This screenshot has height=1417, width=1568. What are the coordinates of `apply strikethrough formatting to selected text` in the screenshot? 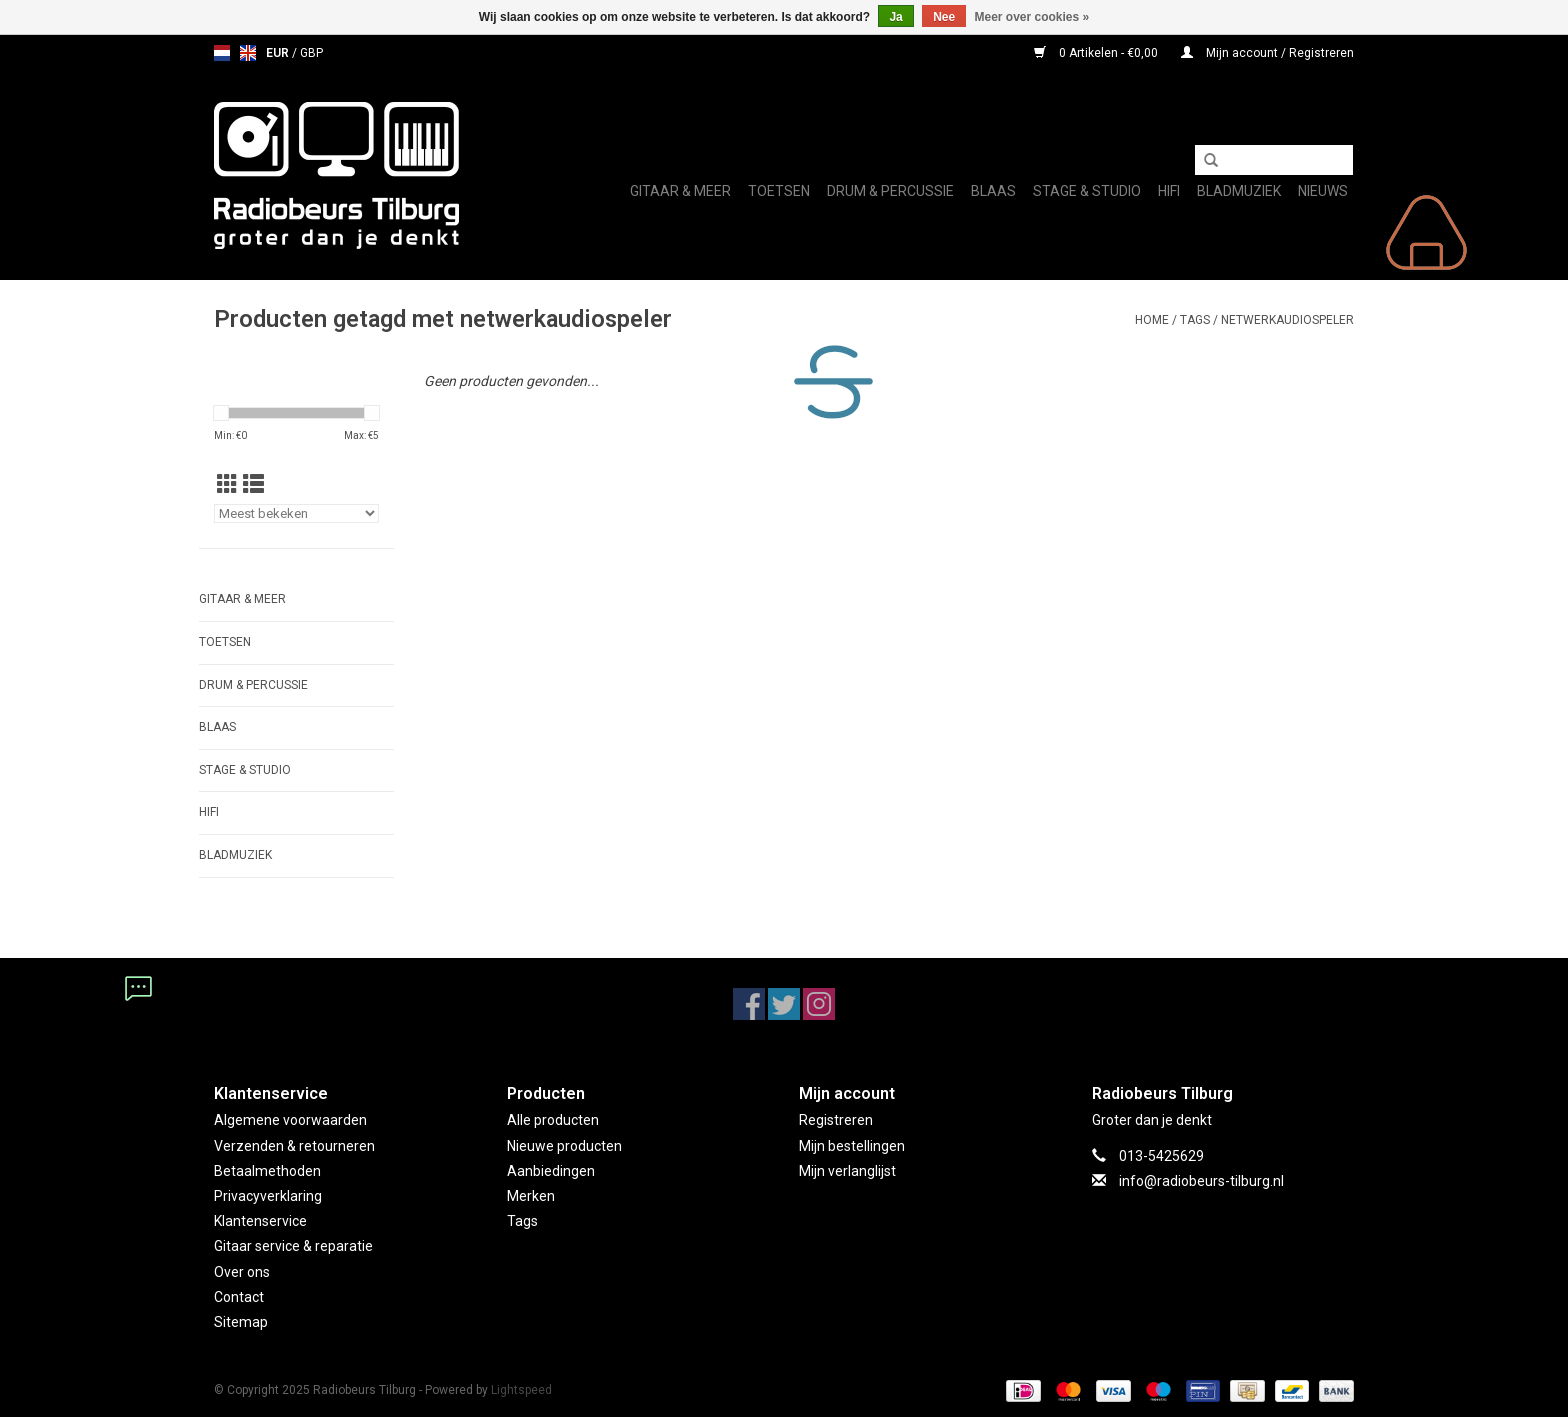 It's located at (833, 382).